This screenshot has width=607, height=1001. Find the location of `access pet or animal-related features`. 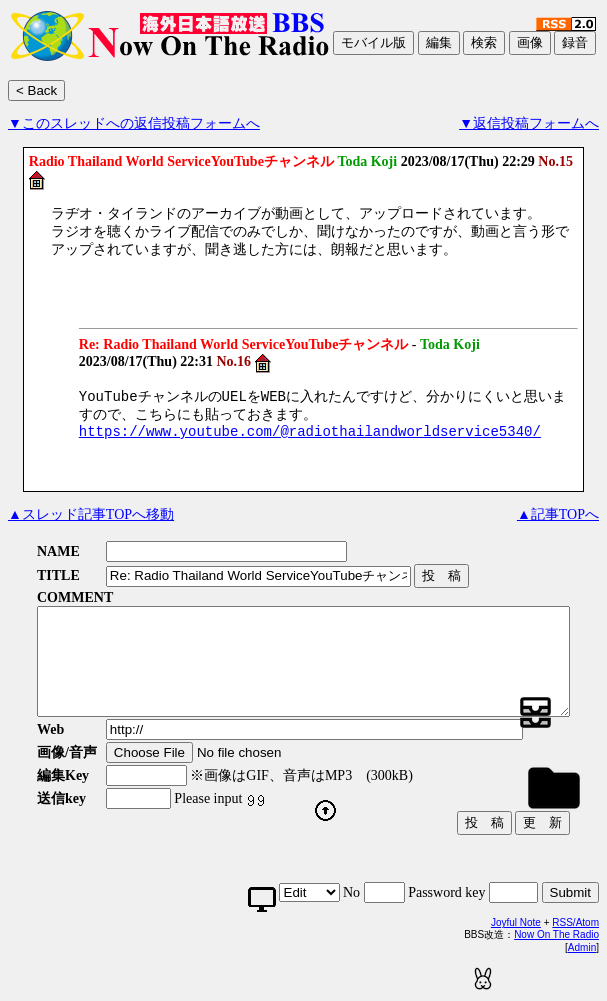

access pet or animal-related features is located at coordinates (483, 979).